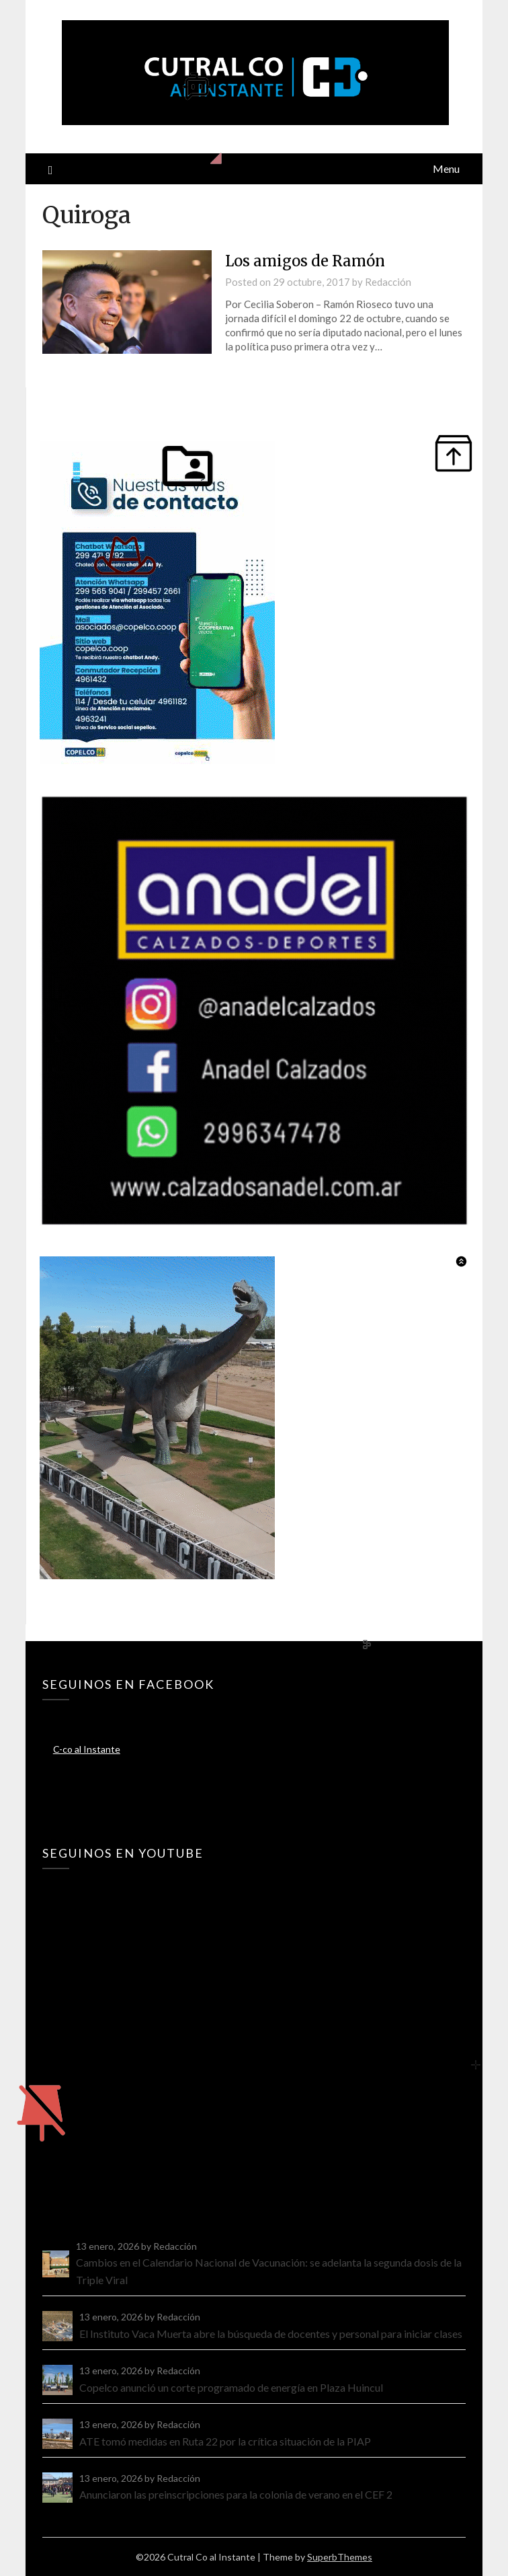  I want to click on select western or country theme, so click(125, 558).